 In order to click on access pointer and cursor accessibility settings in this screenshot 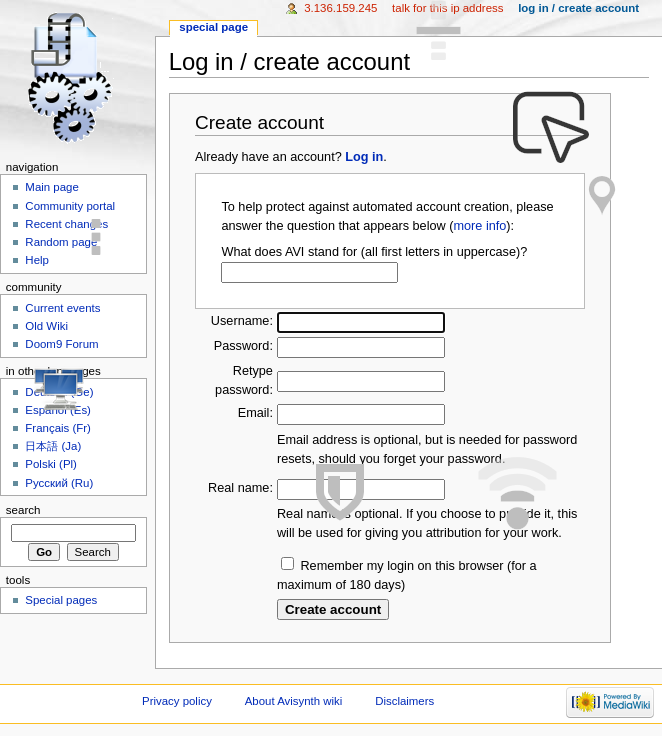, I will do `click(551, 125)`.